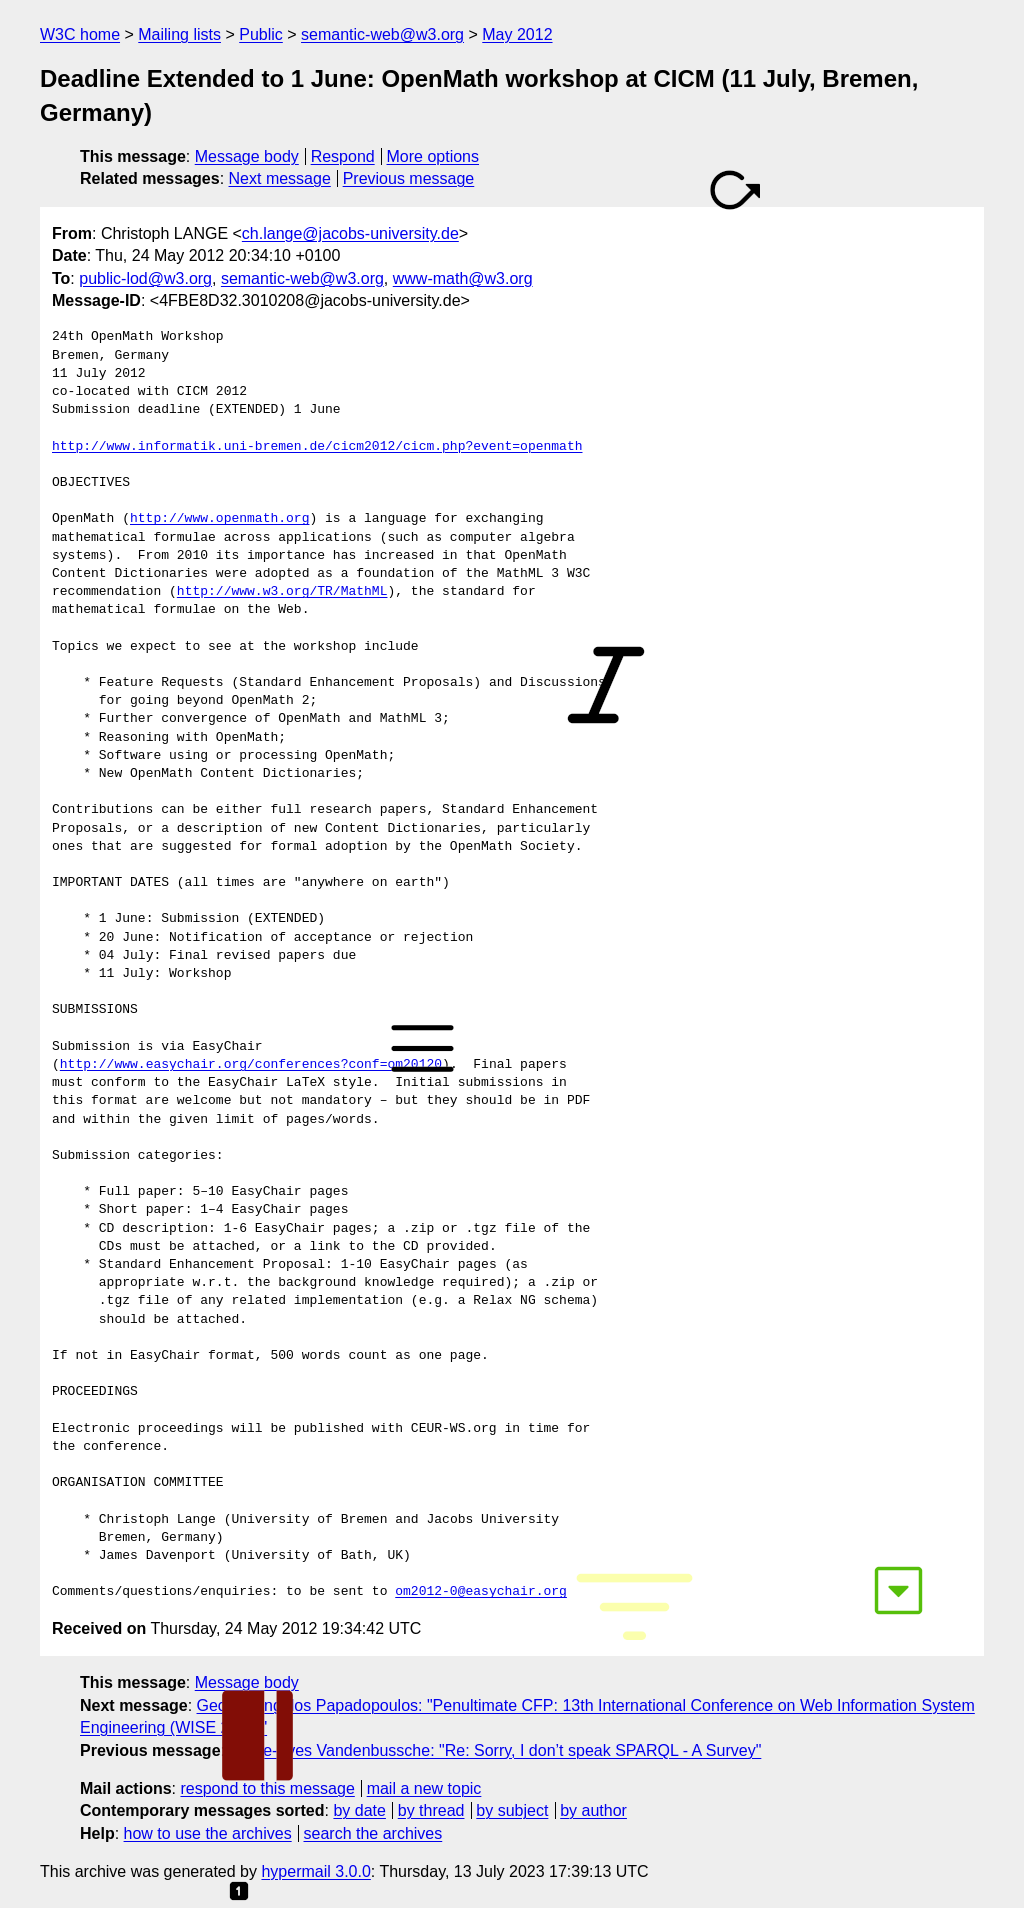 The height and width of the screenshot is (1908, 1024). What do you see at coordinates (606, 685) in the screenshot?
I see `apply italic formatting to selected text` at bounding box center [606, 685].